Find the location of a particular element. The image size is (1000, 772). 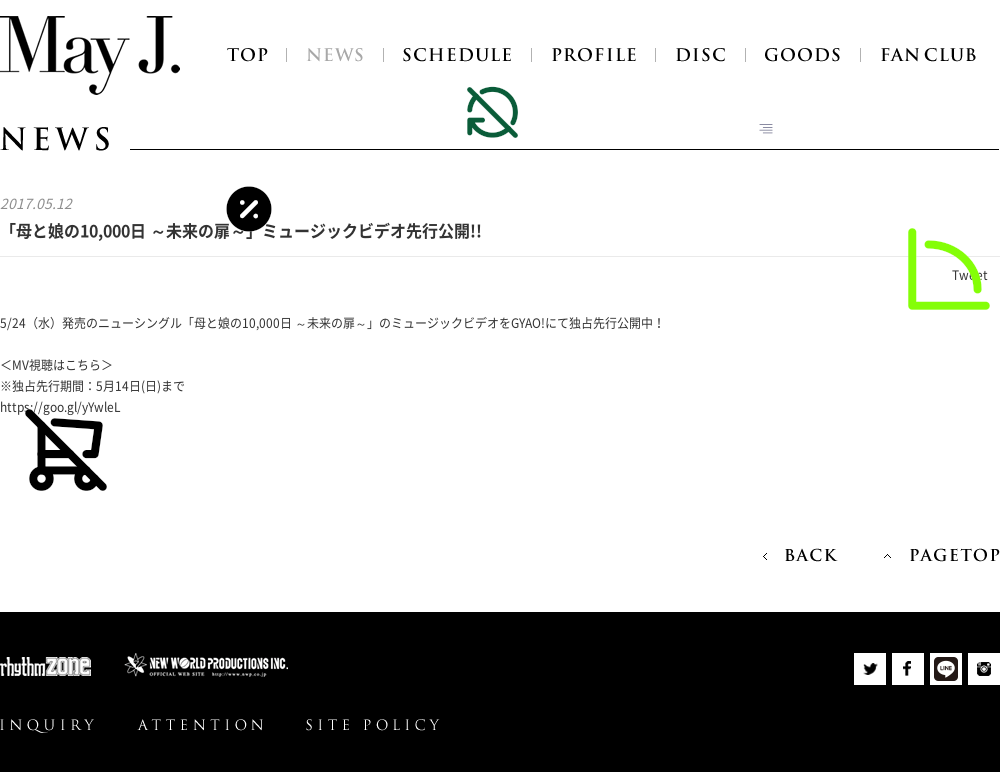

align text to the right is located at coordinates (766, 129).